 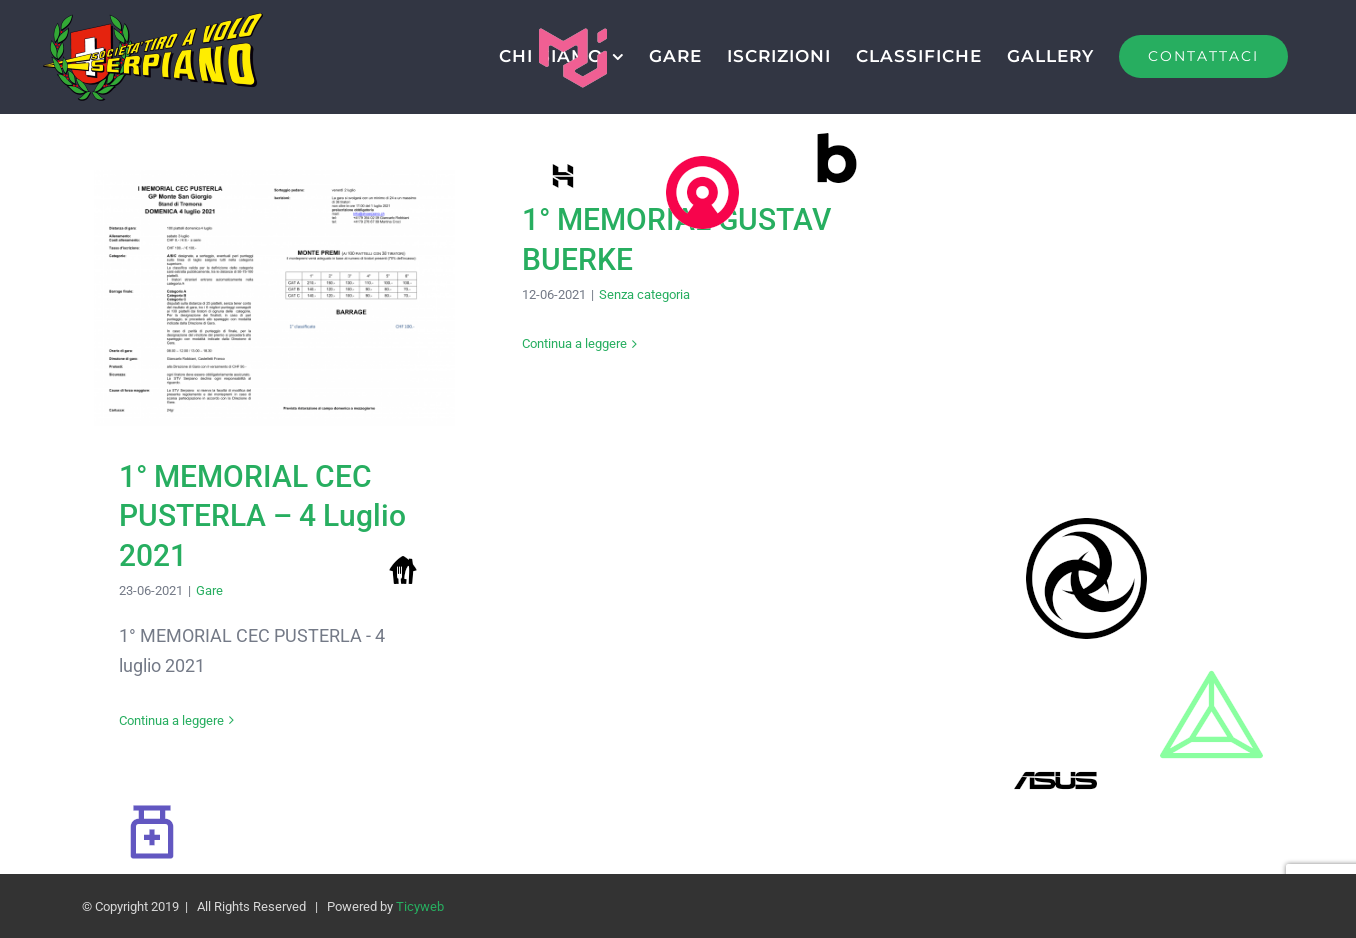 What do you see at coordinates (837, 158) in the screenshot?
I see `bricks website builder logo` at bounding box center [837, 158].